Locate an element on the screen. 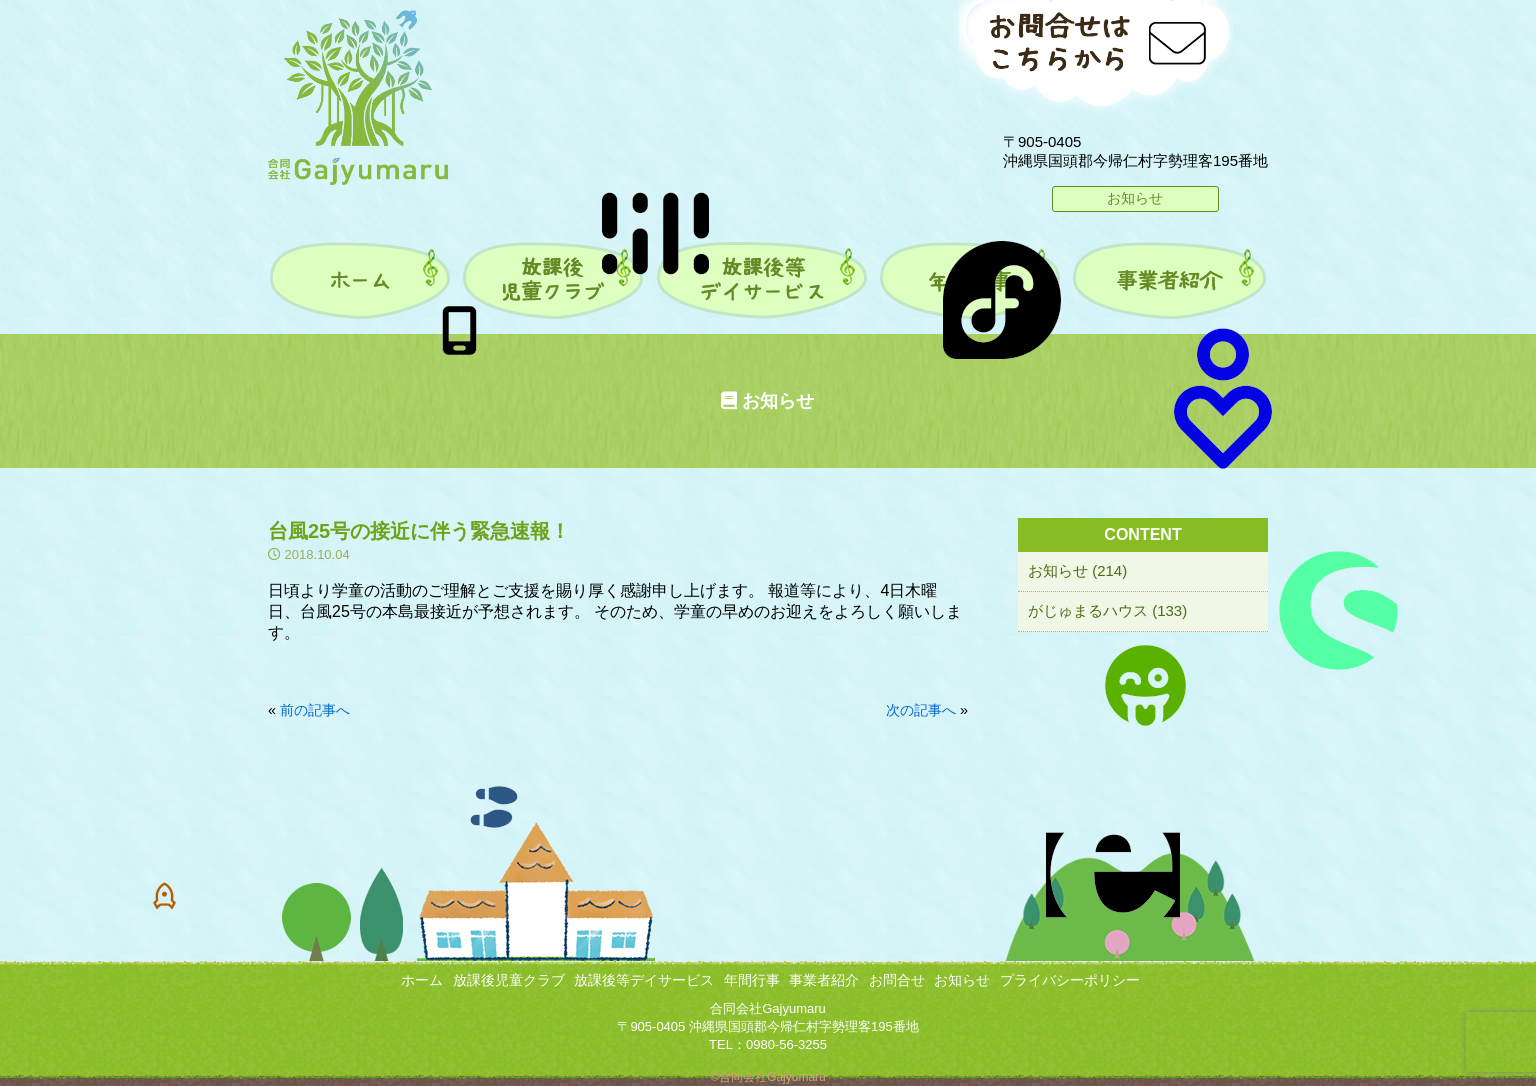  shopware e-commerce platform logo is located at coordinates (1338, 610).